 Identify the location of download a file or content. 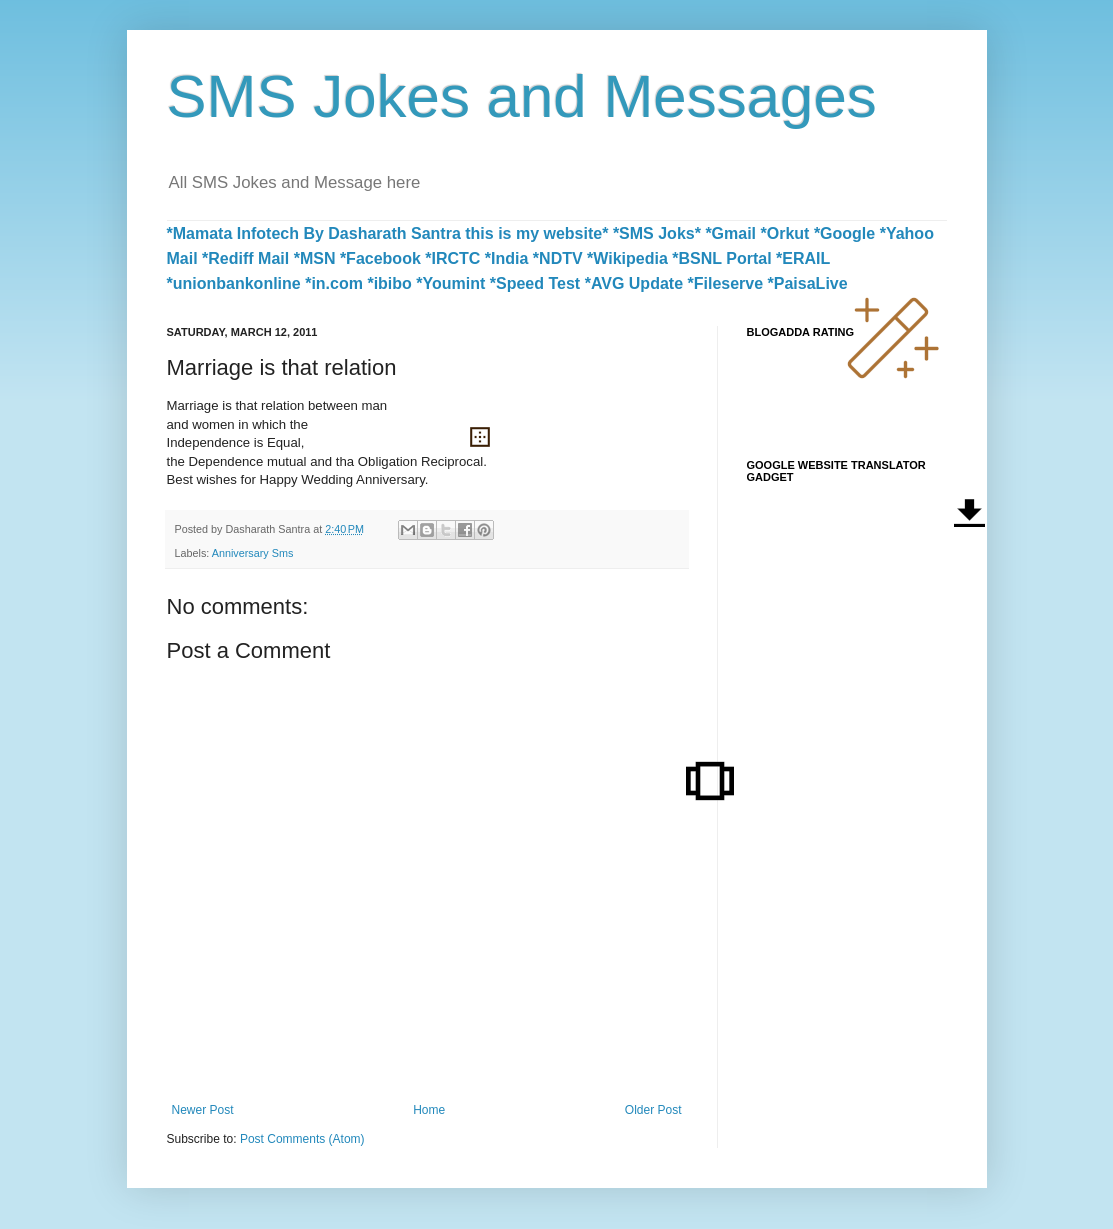
(969, 511).